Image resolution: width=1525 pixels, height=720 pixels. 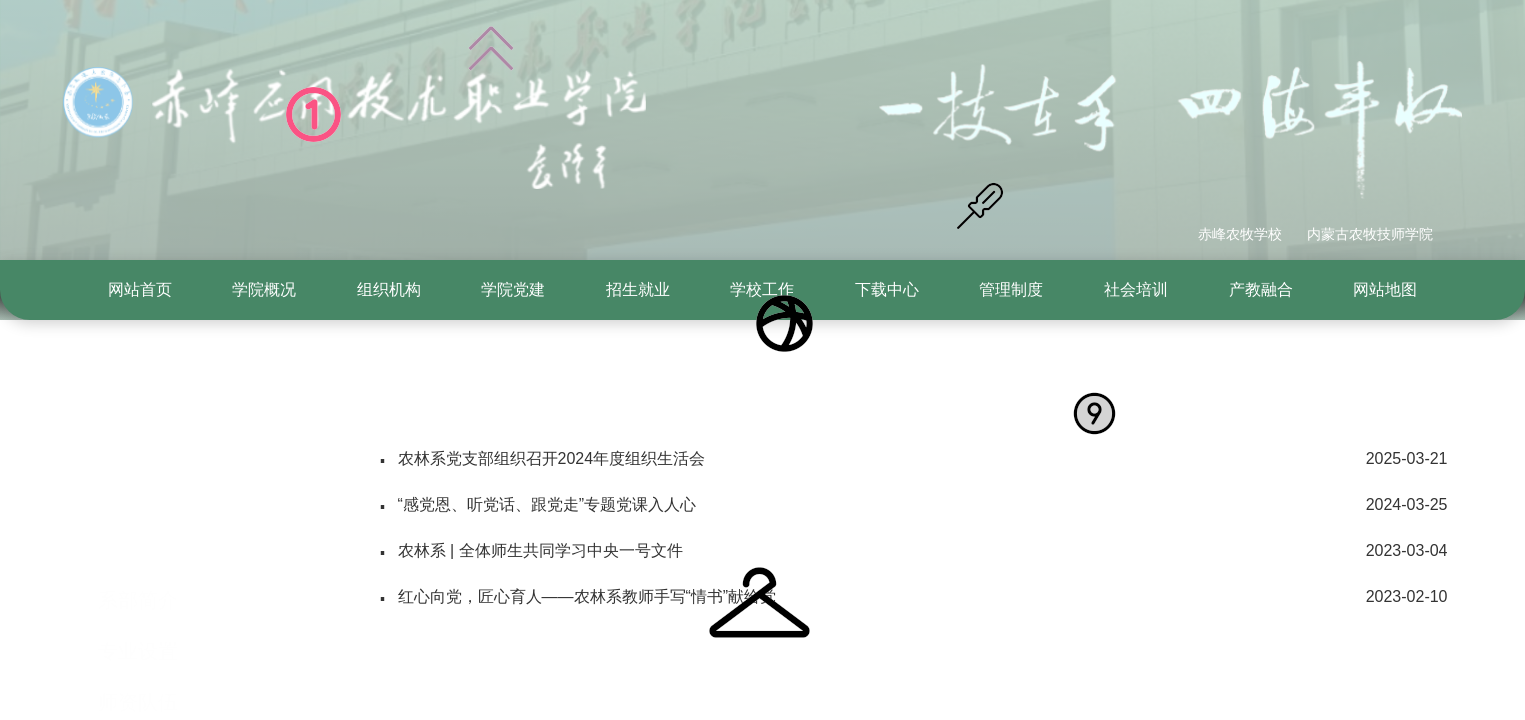 I want to click on access wardrobe or clothing options, so click(x=759, y=607).